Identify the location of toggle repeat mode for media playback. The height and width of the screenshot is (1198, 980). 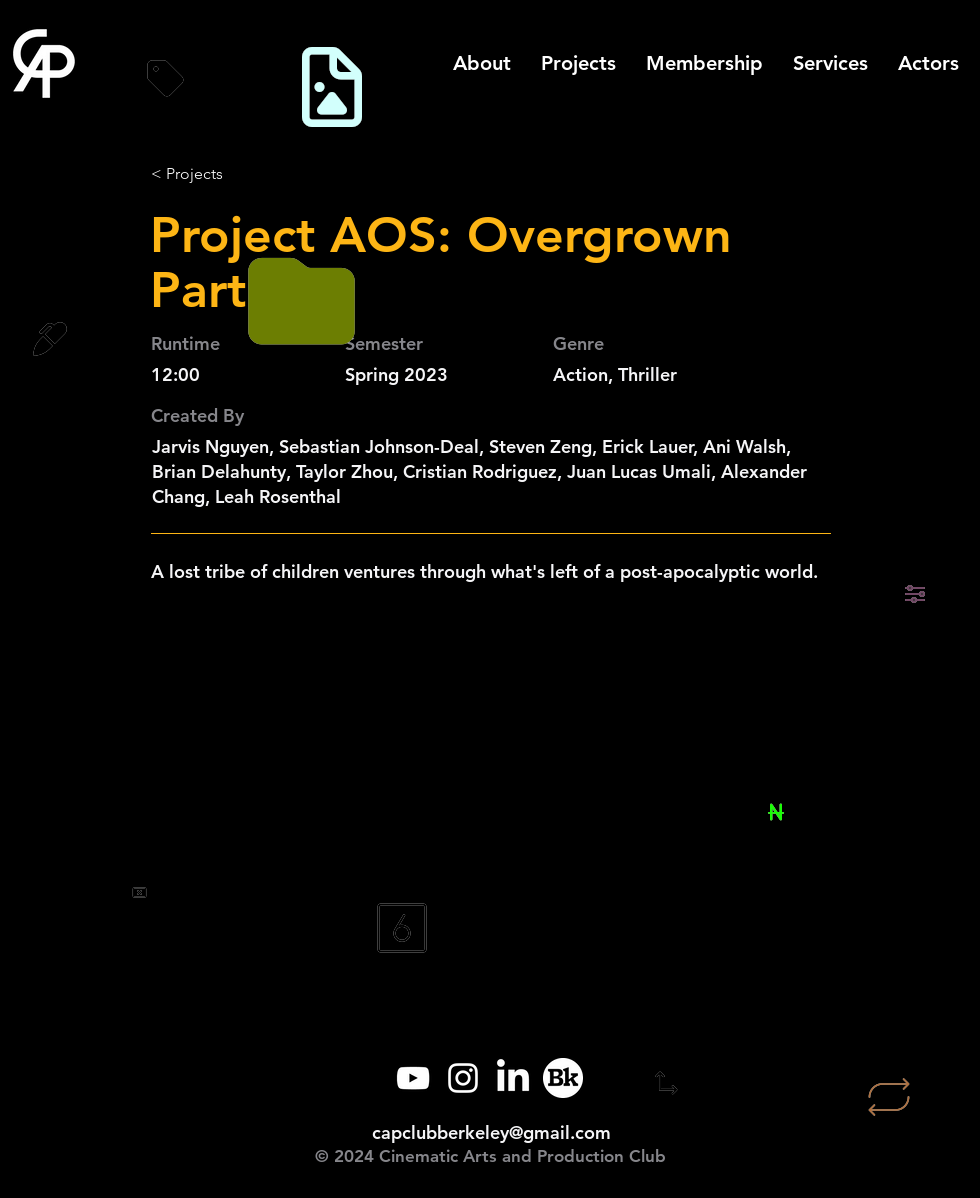
(889, 1097).